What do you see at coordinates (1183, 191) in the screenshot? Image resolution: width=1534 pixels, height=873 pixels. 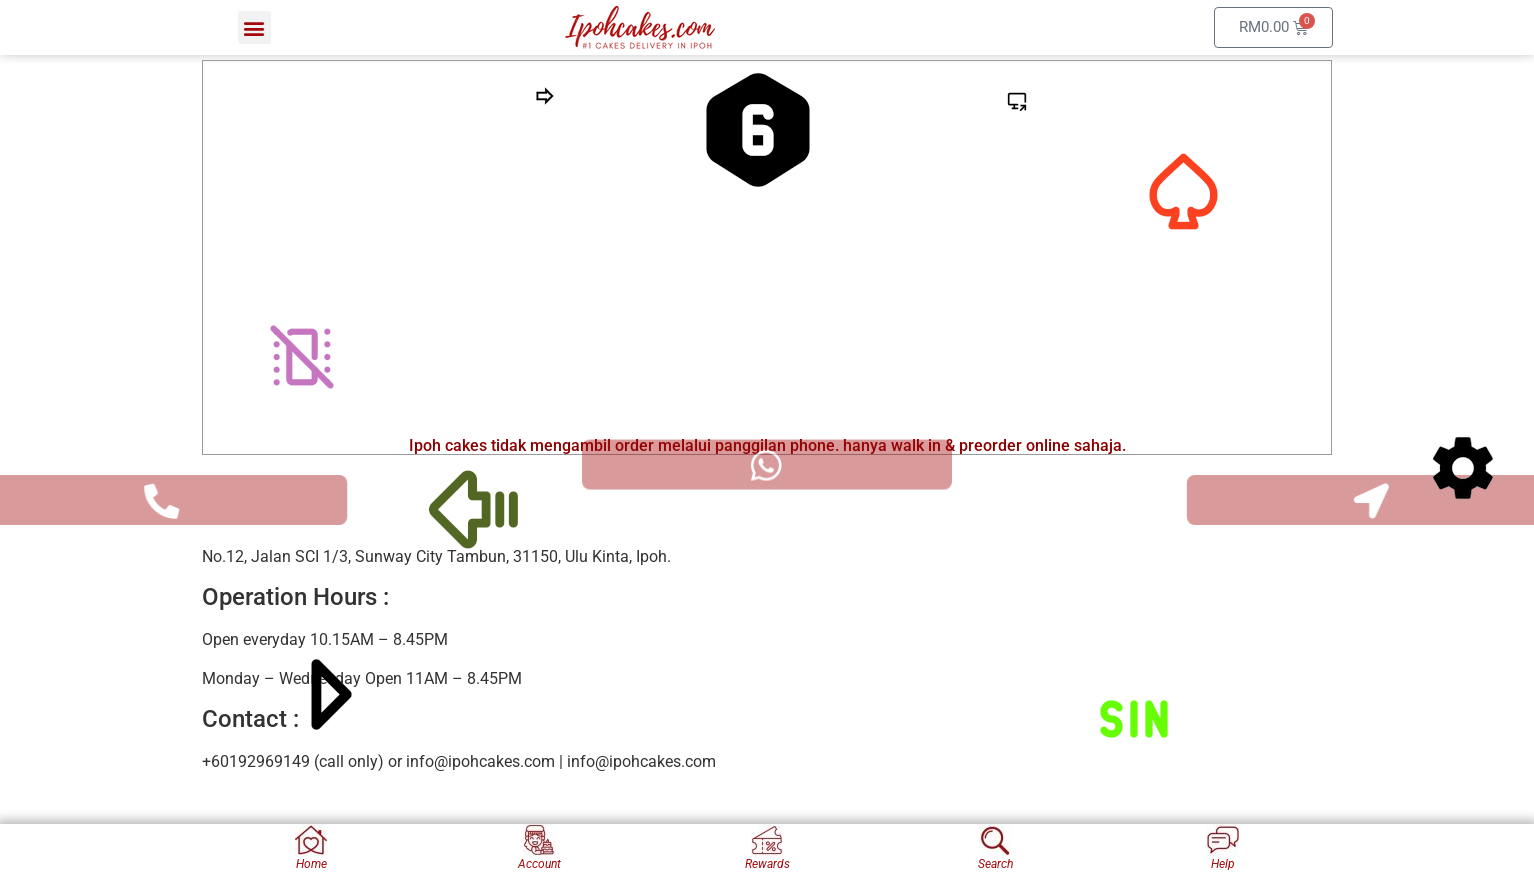 I see `spade suit symbol for card games` at bounding box center [1183, 191].